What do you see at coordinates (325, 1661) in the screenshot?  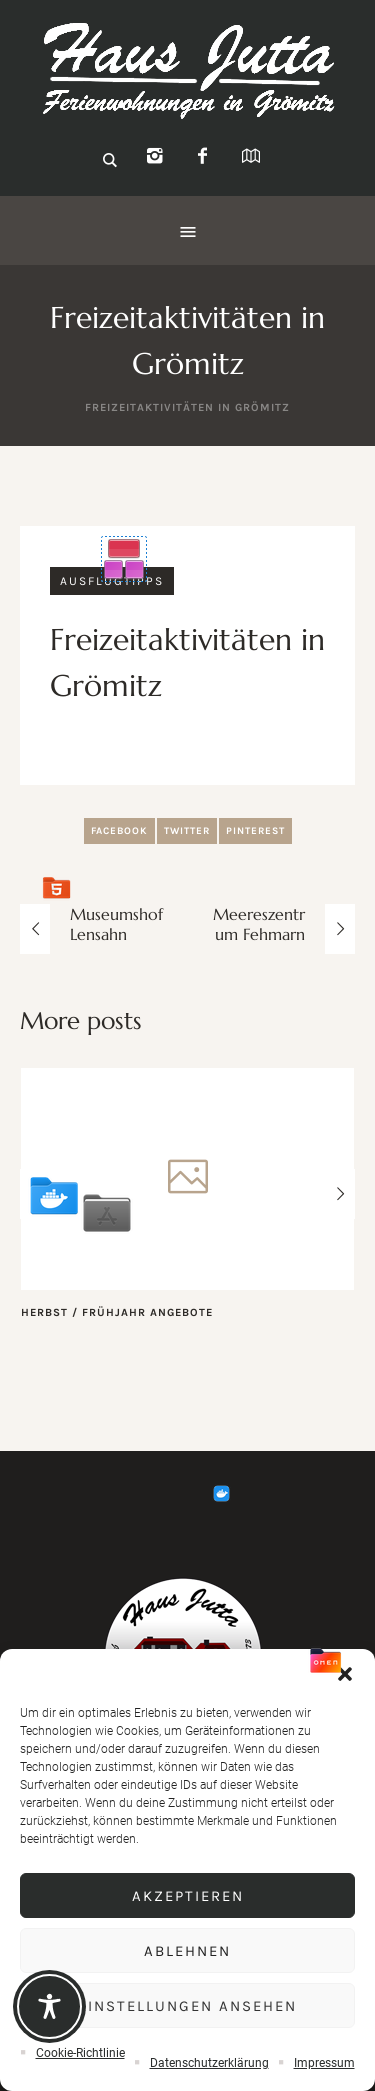 I see `folder for HP Omen gaming software or files` at bounding box center [325, 1661].